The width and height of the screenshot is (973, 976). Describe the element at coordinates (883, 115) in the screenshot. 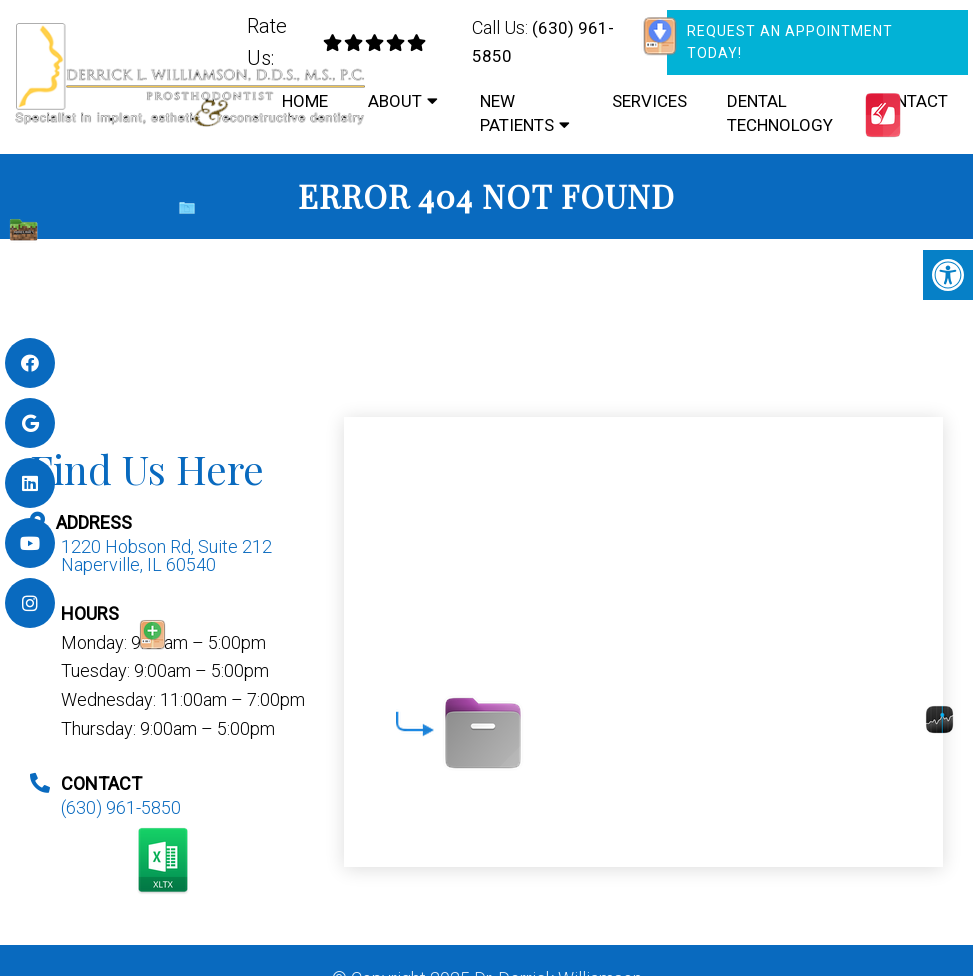

I see `an encapsulated postscript (.eps) file` at that location.